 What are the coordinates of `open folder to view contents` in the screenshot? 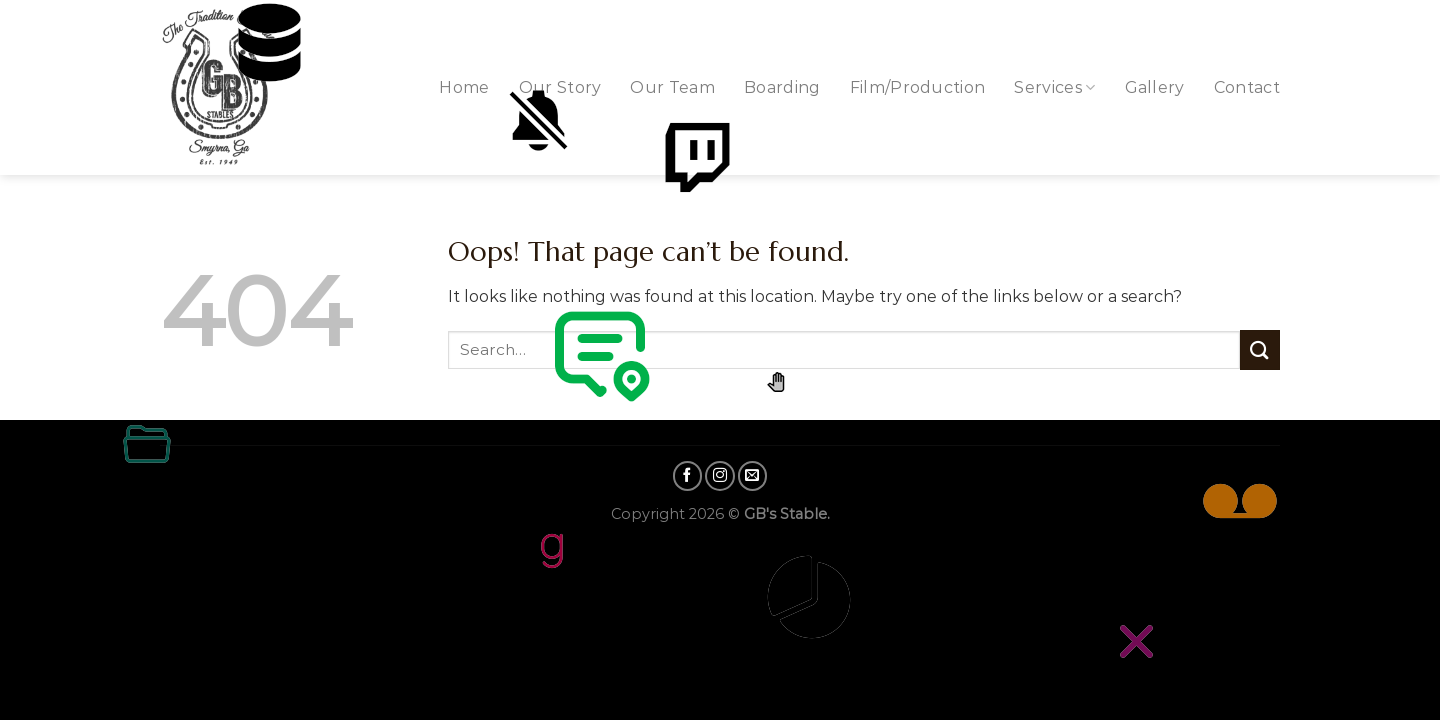 It's located at (147, 444).